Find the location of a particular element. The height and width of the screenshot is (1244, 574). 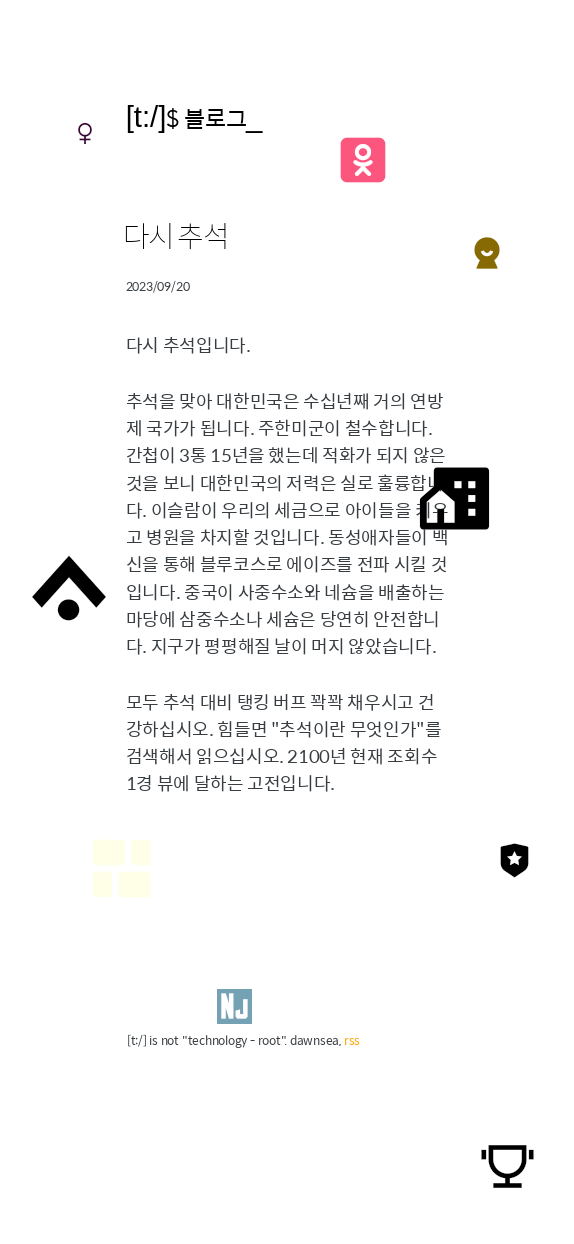

indicates female or women's category is located at coordinates (85, 133).